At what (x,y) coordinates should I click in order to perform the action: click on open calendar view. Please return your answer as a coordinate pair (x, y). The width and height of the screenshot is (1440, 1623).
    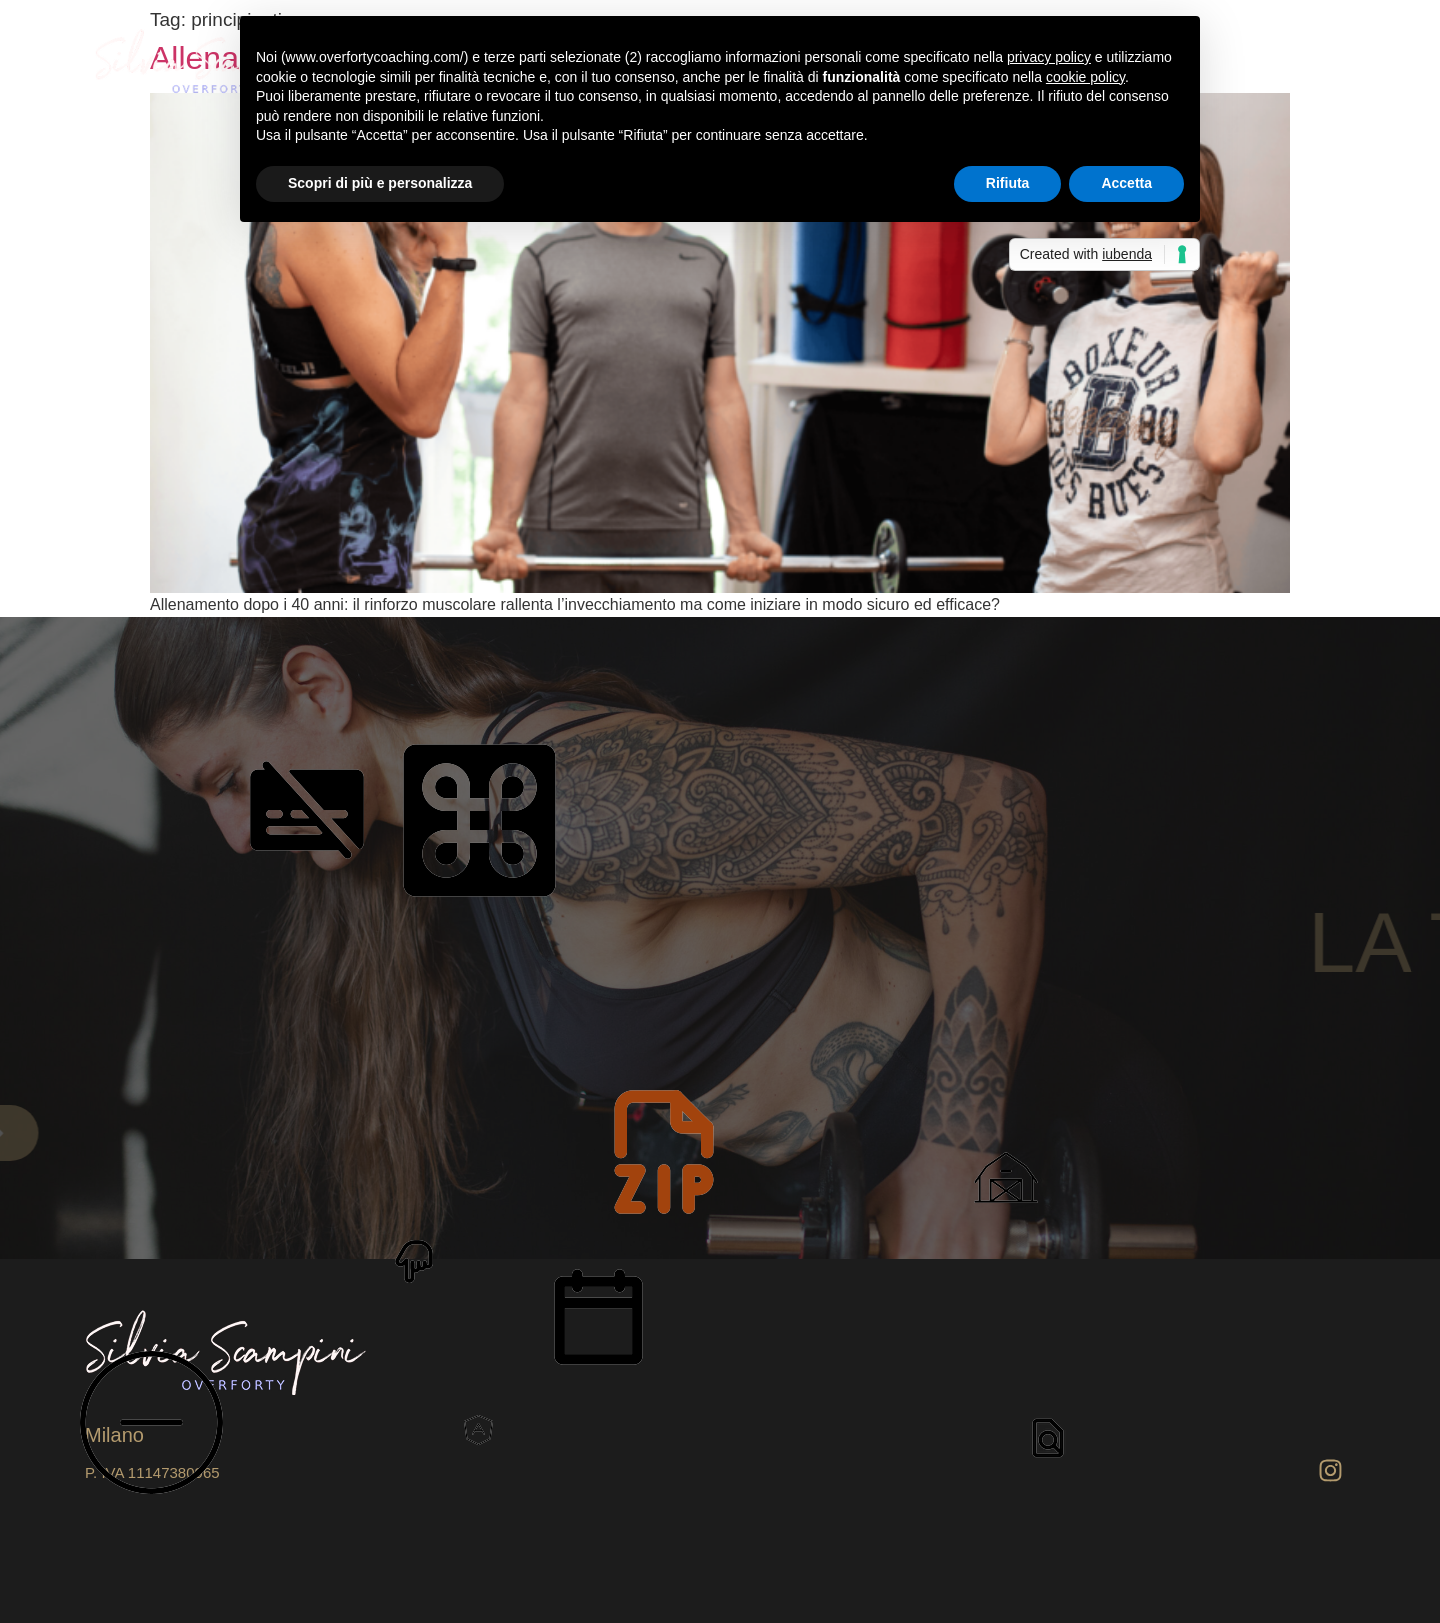
    Looking at the image, I should click on (598, 1320).